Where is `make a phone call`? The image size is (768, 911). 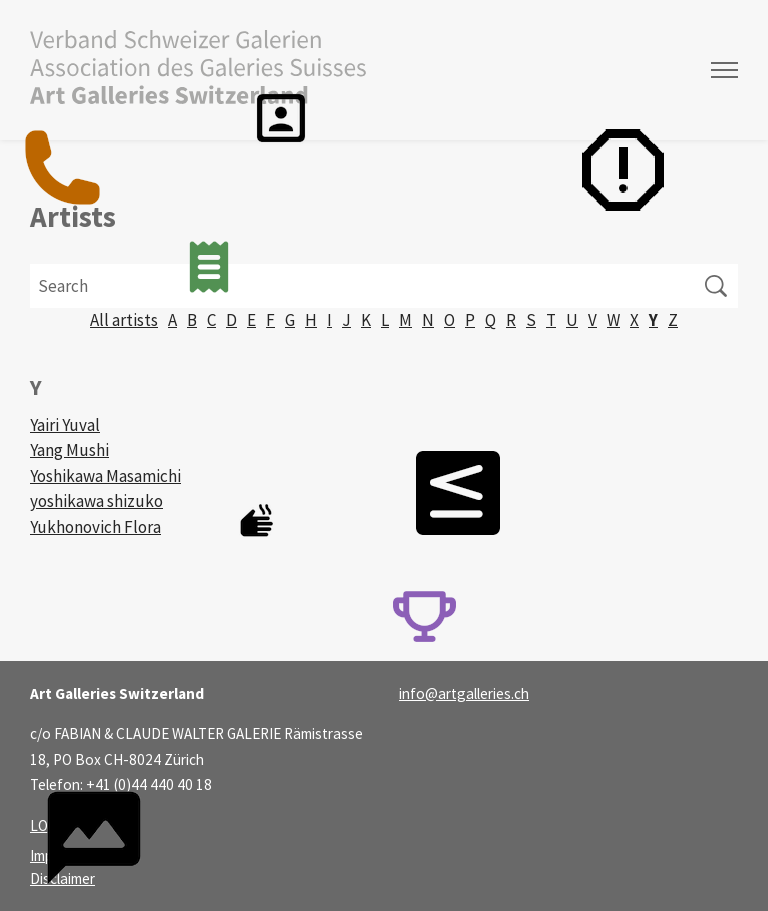
make a phone call is located at coordinates (62, 167).